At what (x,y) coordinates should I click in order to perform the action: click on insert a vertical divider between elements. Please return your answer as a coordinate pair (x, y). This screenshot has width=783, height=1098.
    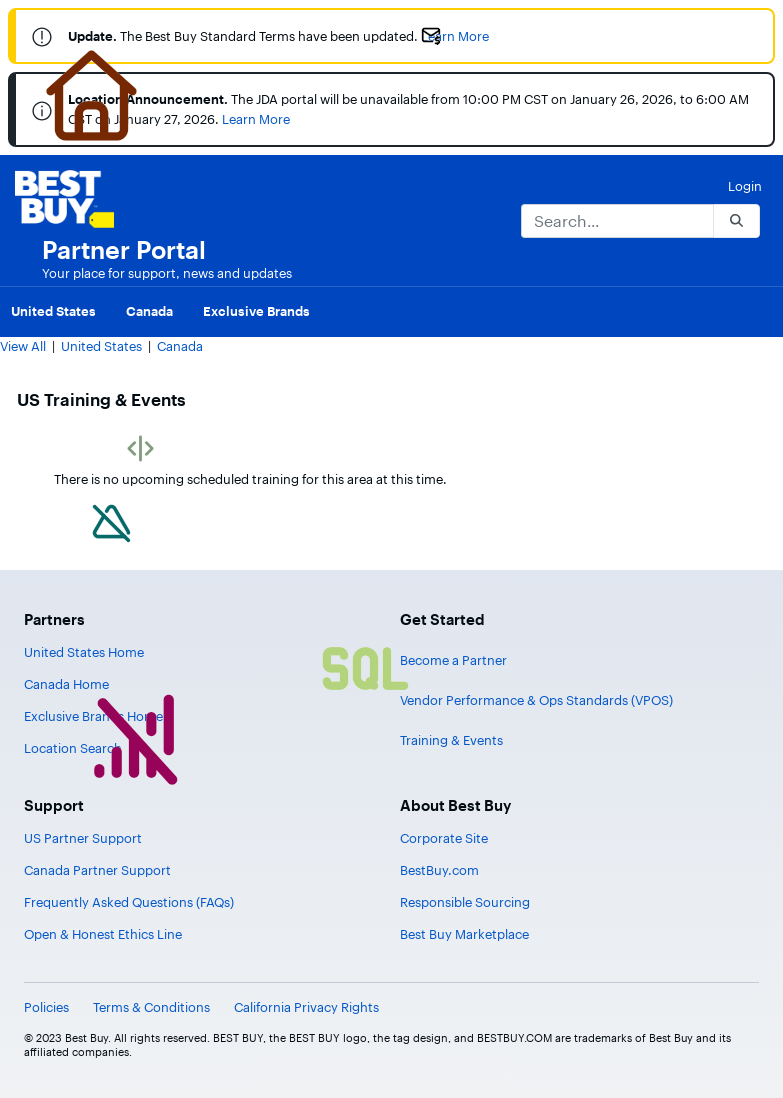
    Looking at the image, I should click on (140, 448).